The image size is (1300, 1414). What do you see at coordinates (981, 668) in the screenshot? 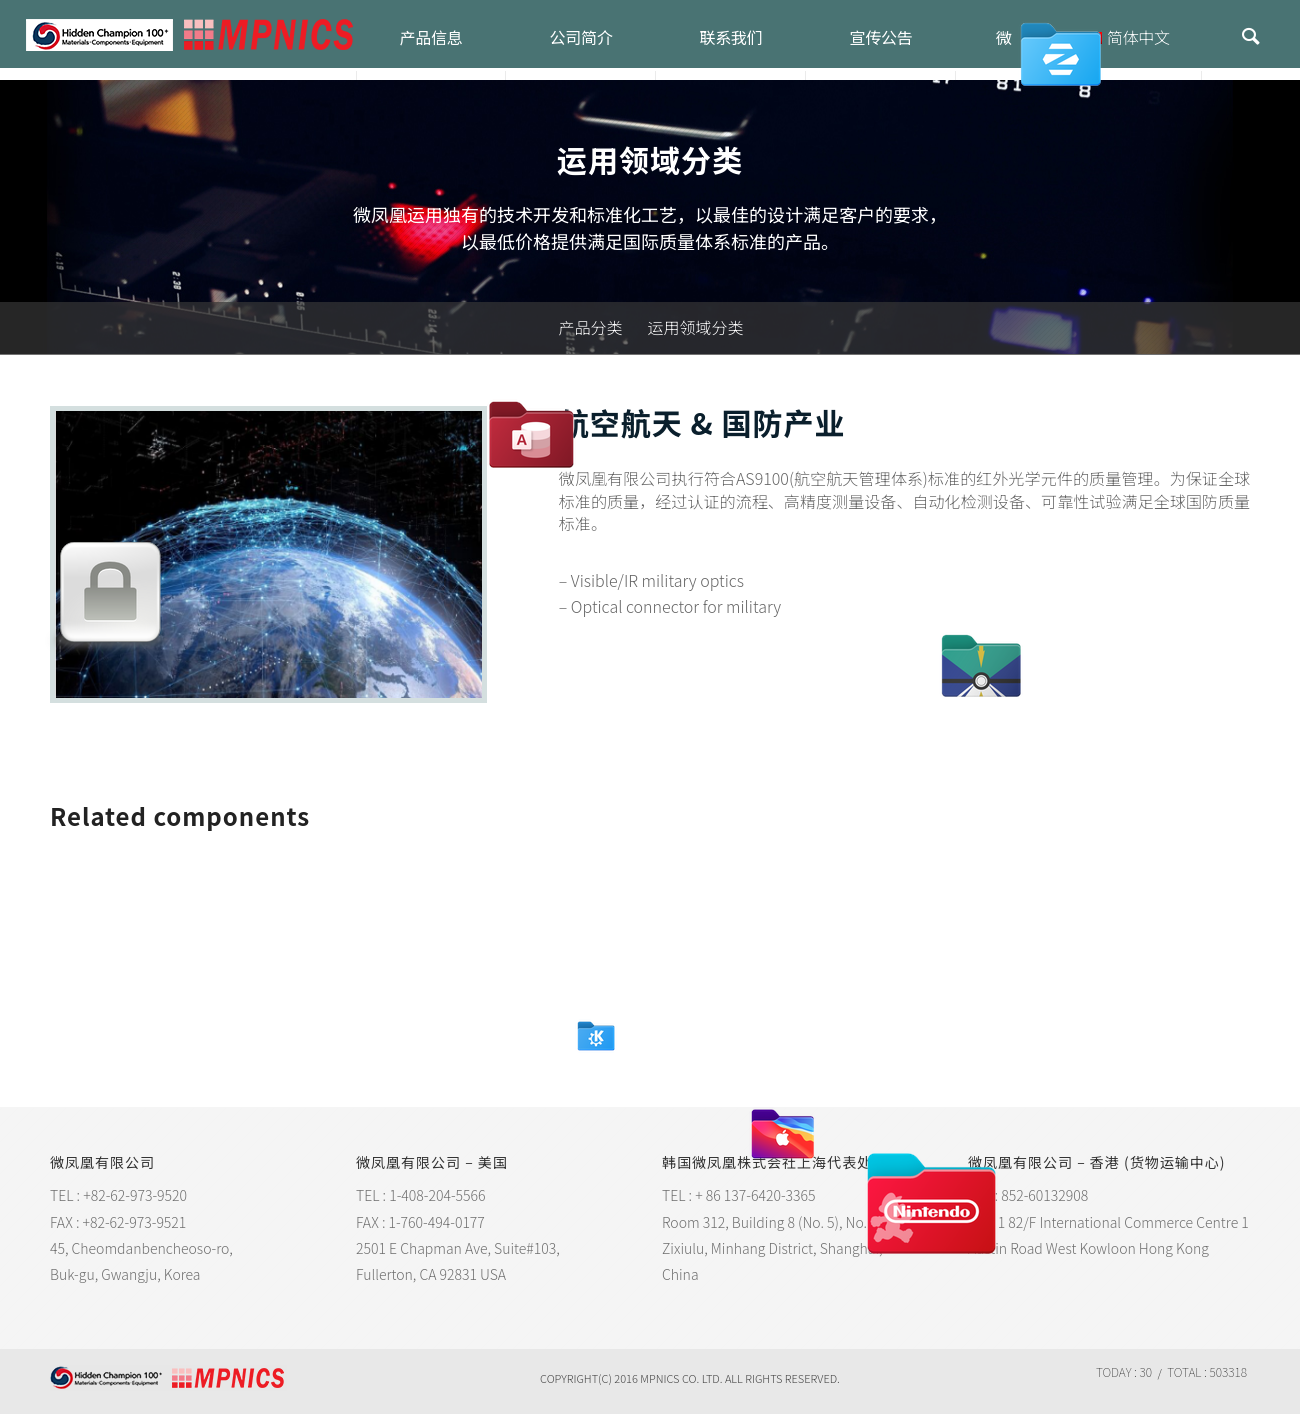
I see `folder containing pokémon lake ball game assets` at bounding box center [981, 668].